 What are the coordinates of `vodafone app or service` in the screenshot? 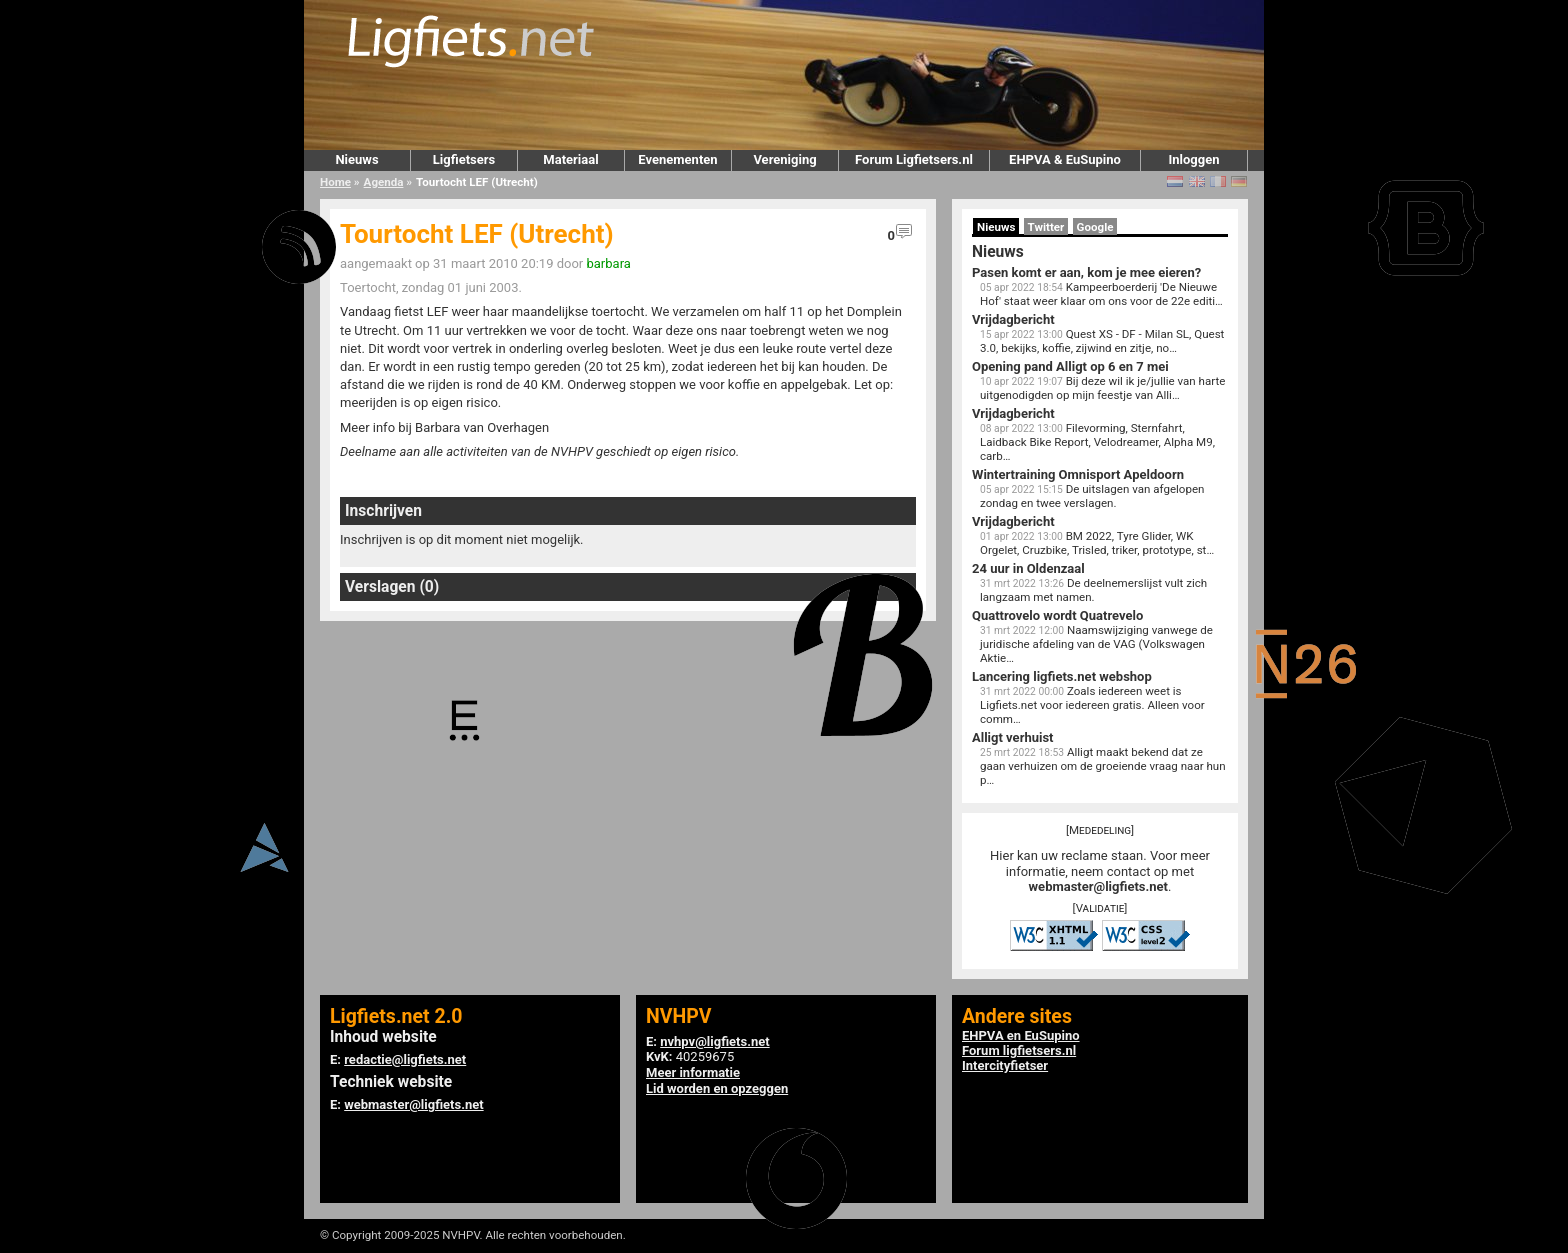 It's located at (796, 1178).